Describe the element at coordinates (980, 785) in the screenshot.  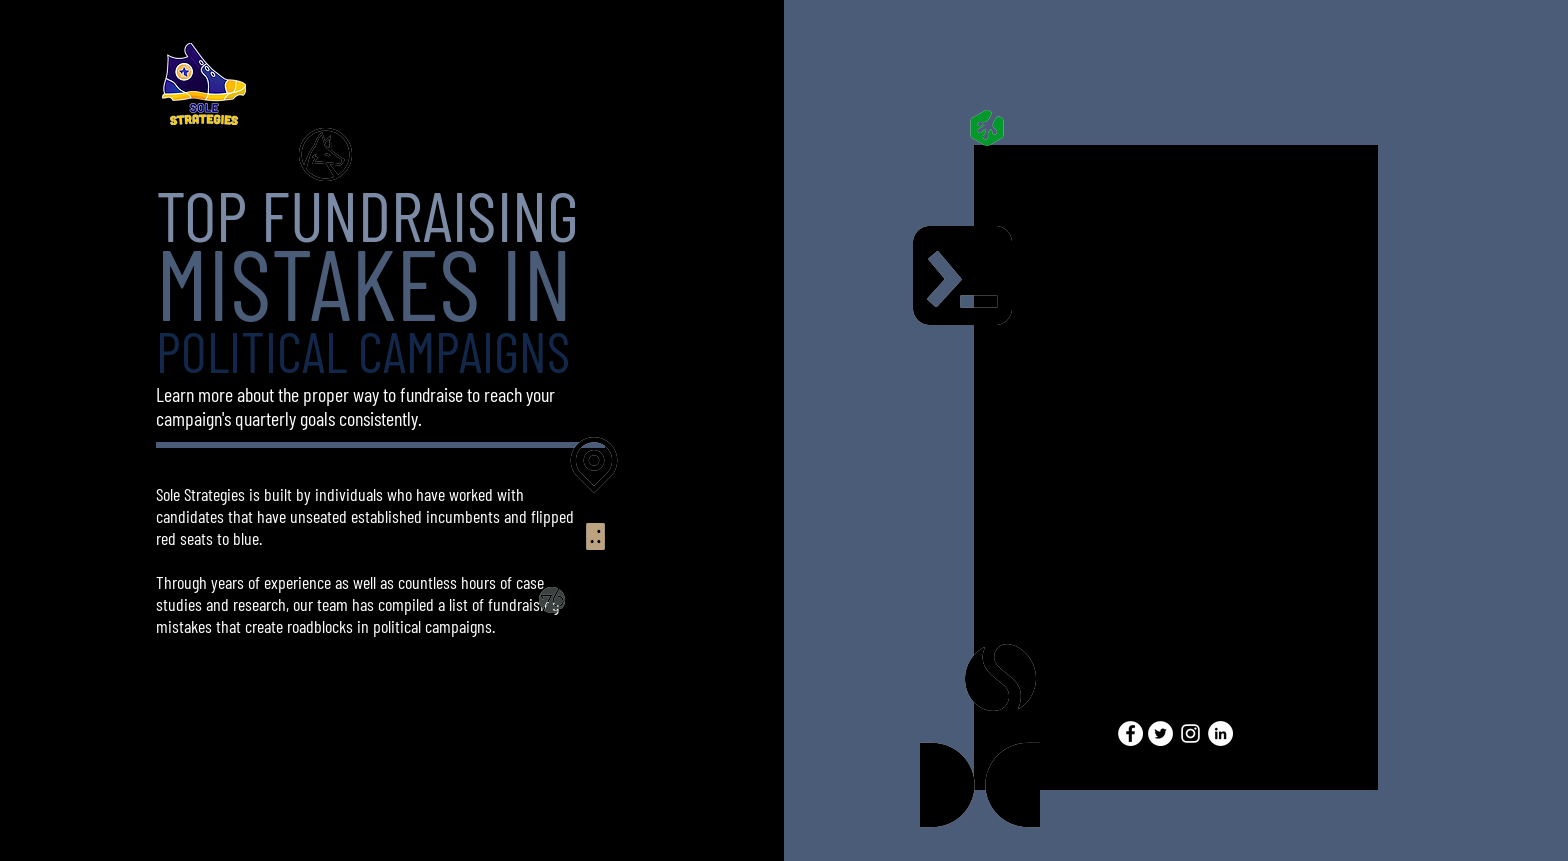
I see `indicates dolby audio or surround sound support` at that location.